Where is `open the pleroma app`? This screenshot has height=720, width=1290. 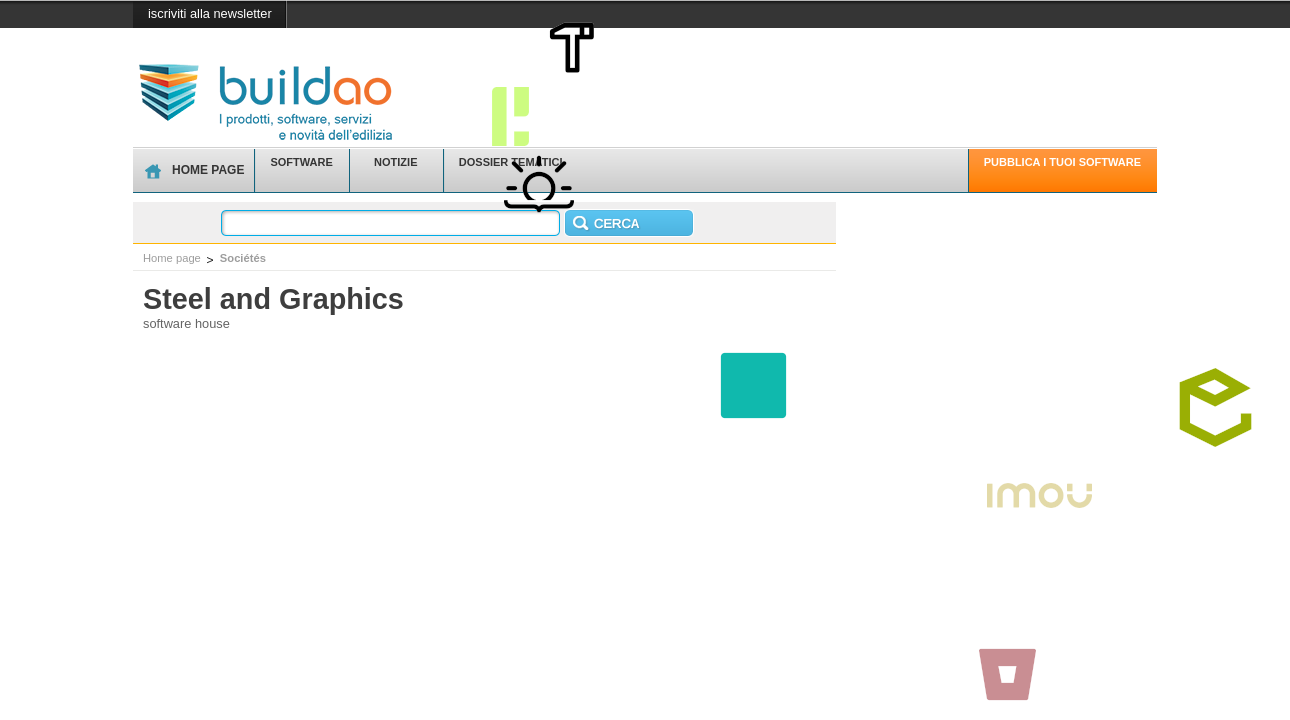
open the pleroma app is located at coordinates (510, 116).